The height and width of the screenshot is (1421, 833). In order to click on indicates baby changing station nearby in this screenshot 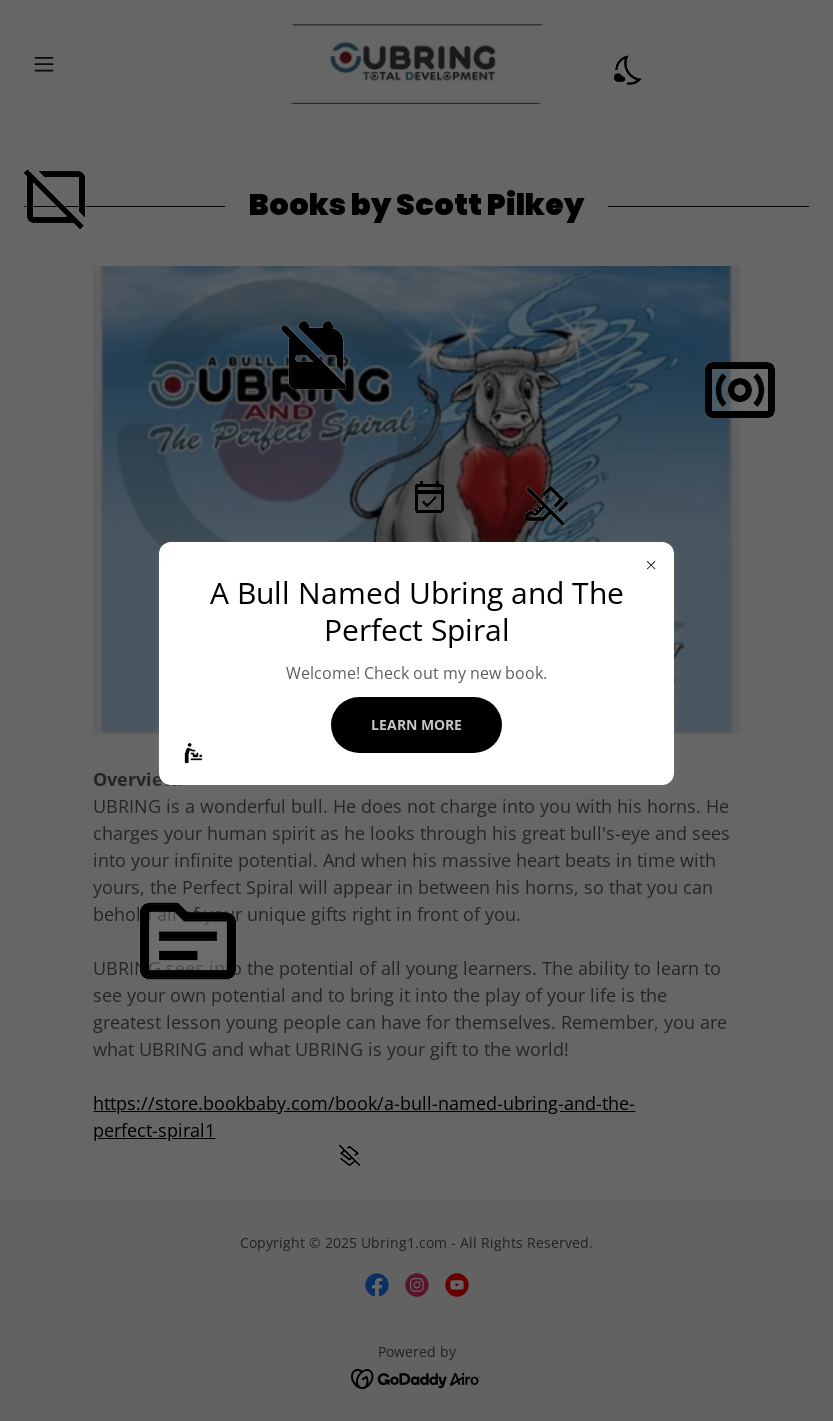, I will do `click(193, 753)`.